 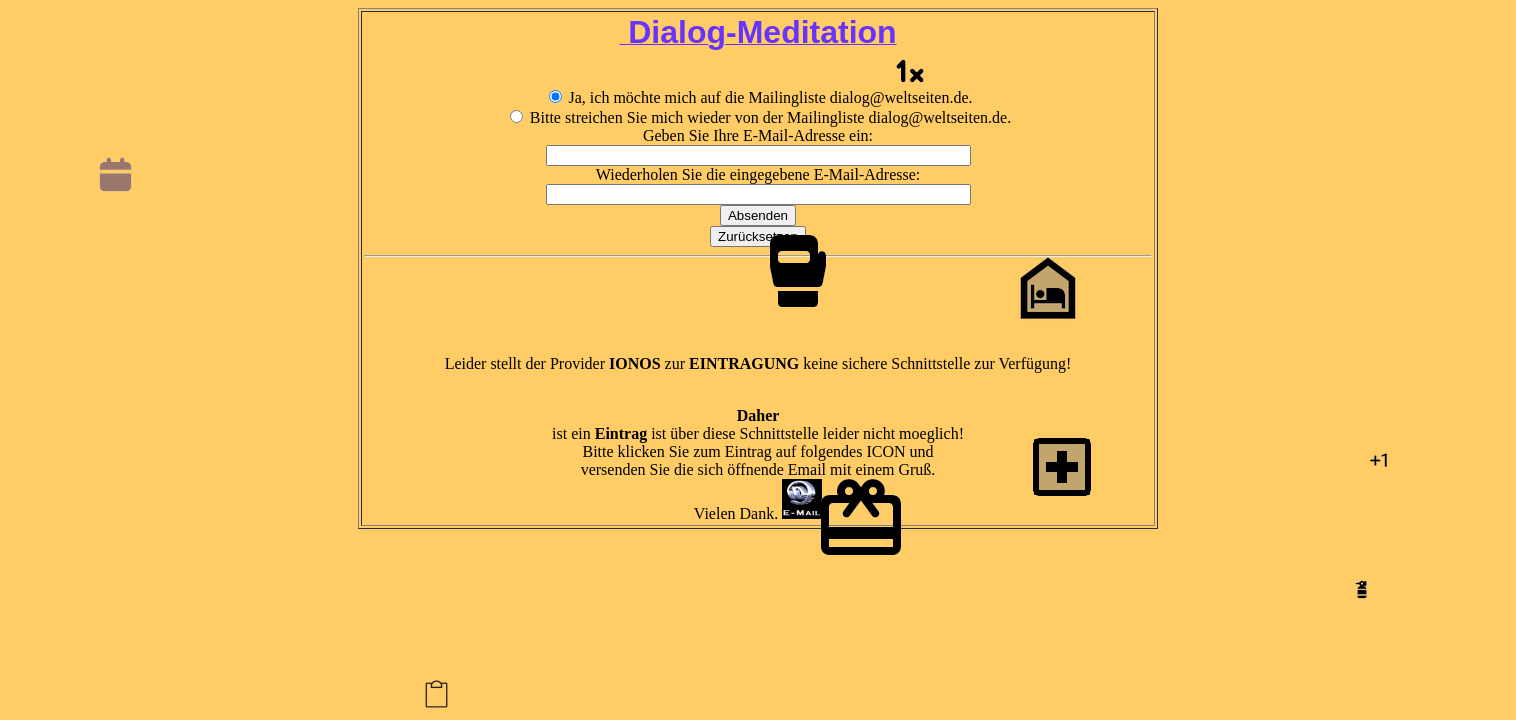 What do you see at coordinates (910, 71) in the screenshot?
I see `set playback speed to 1x (normal speed)` at bounding box center [910, 71].